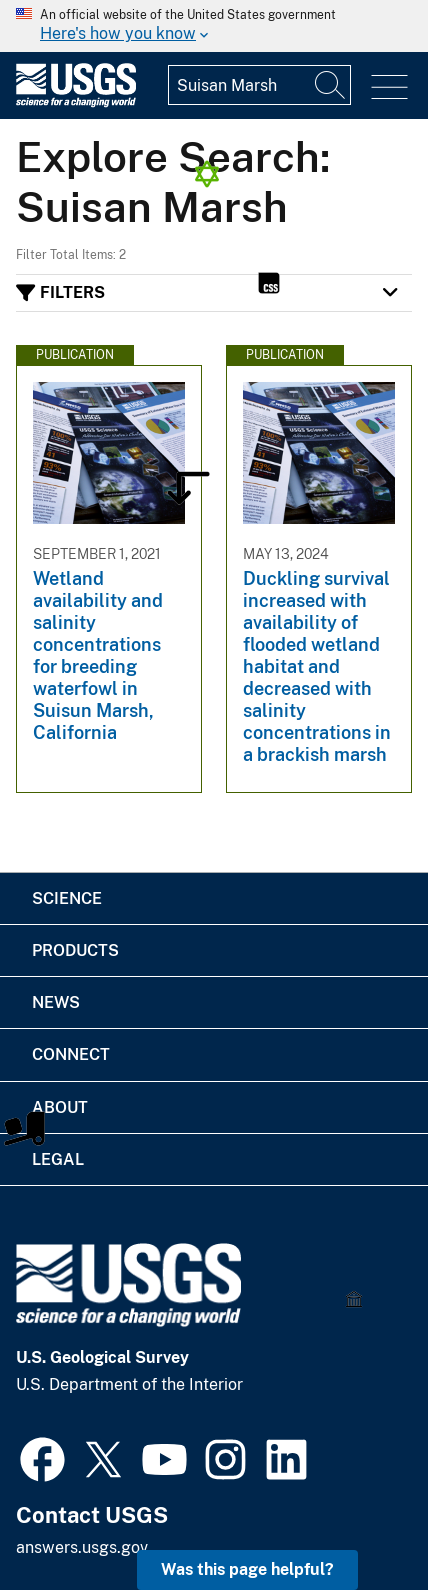 This screenshot has width=428, height=1590. Describe the element at coordinates (354, 1299) in the screenshot. I see `access library or archives` at that location.